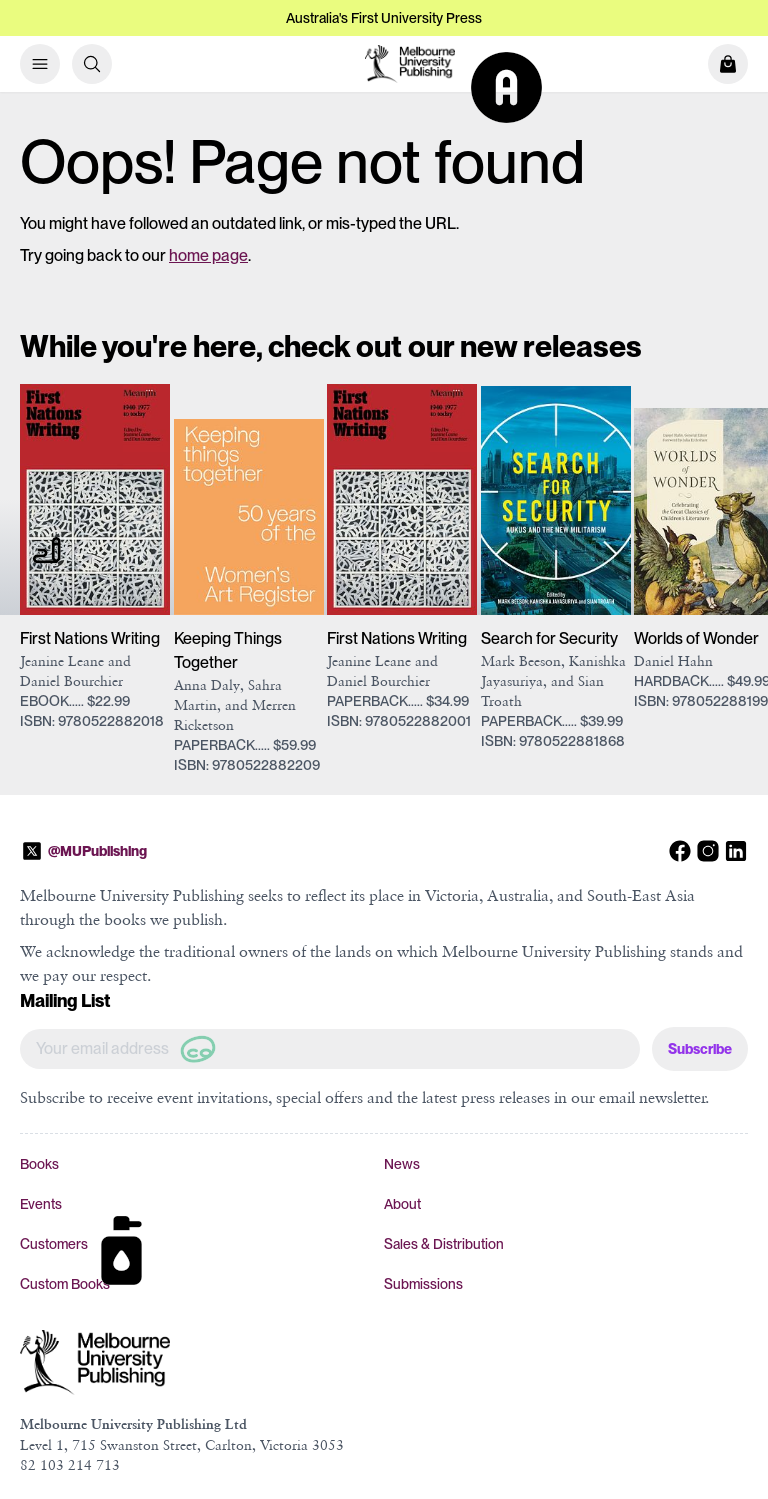 This screenshot has width=768, height=1499. What do you see at coordinates (121, 1252) in the screenshot?
I see `access hand sanitizer or soap dispenser location` at bounding box center [121, 1252].